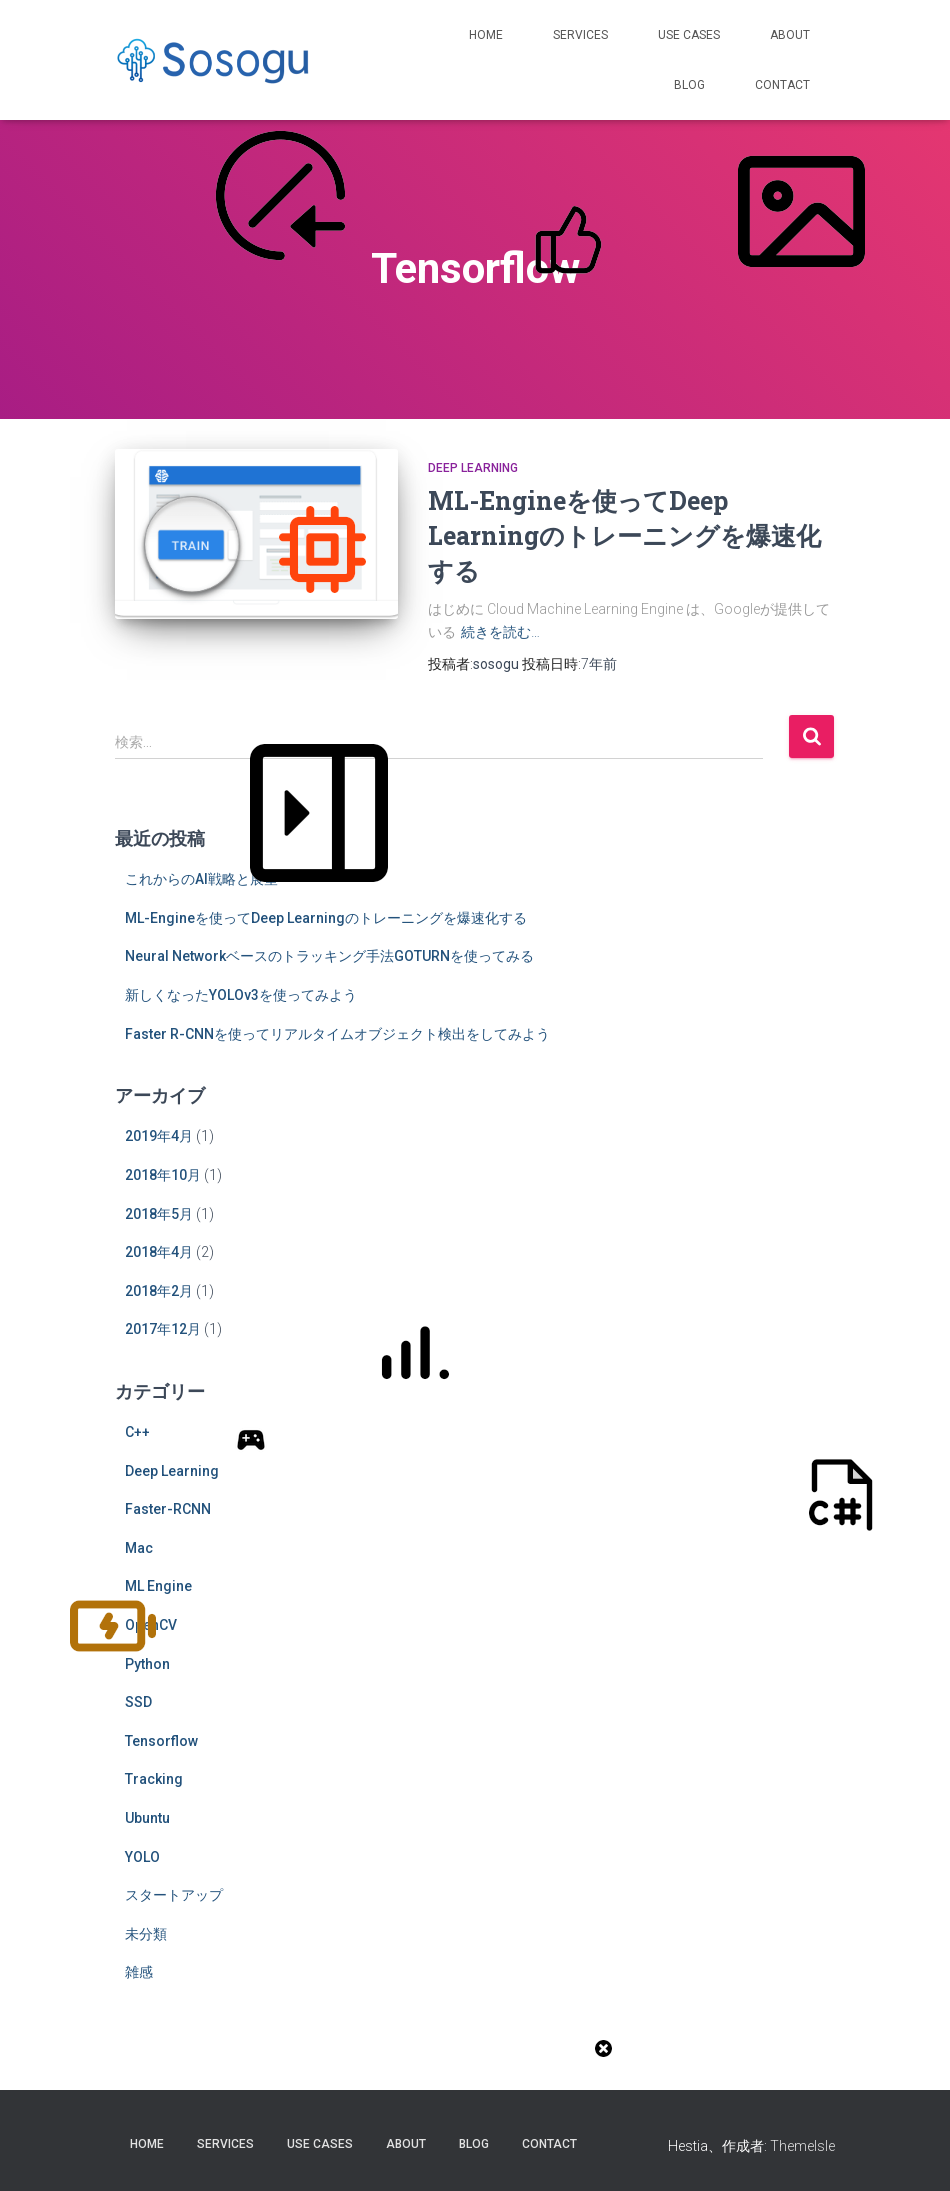 This screenshot has height=2191, width=950. I want to click on close or dismiss a dialog, so click(603, 2048).